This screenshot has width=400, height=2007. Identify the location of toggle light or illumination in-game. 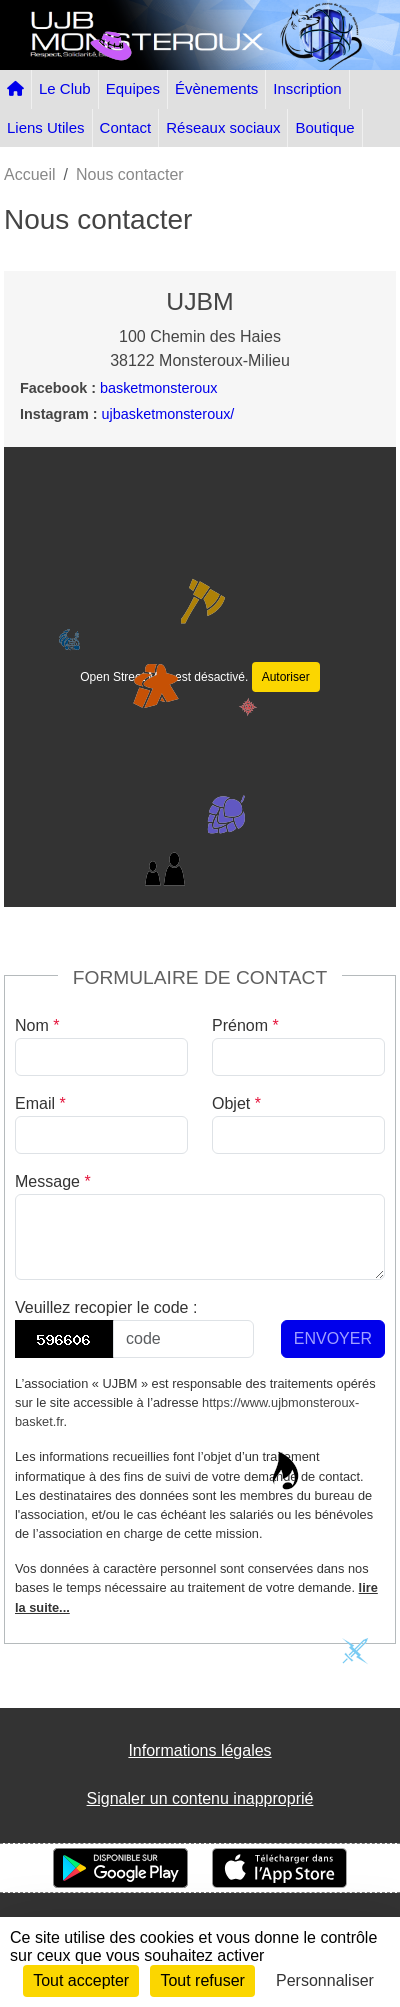
(284, 1470).